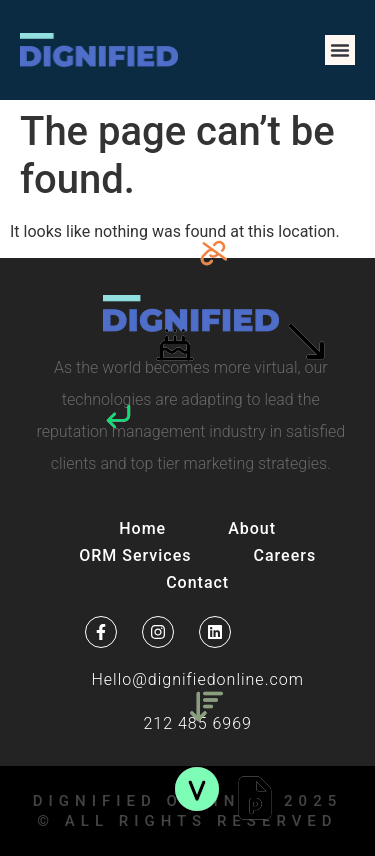 Image resolution: width=375 pixels, height=856 pixels. I want to click on indicates a verified status or account, so click(197, 789).